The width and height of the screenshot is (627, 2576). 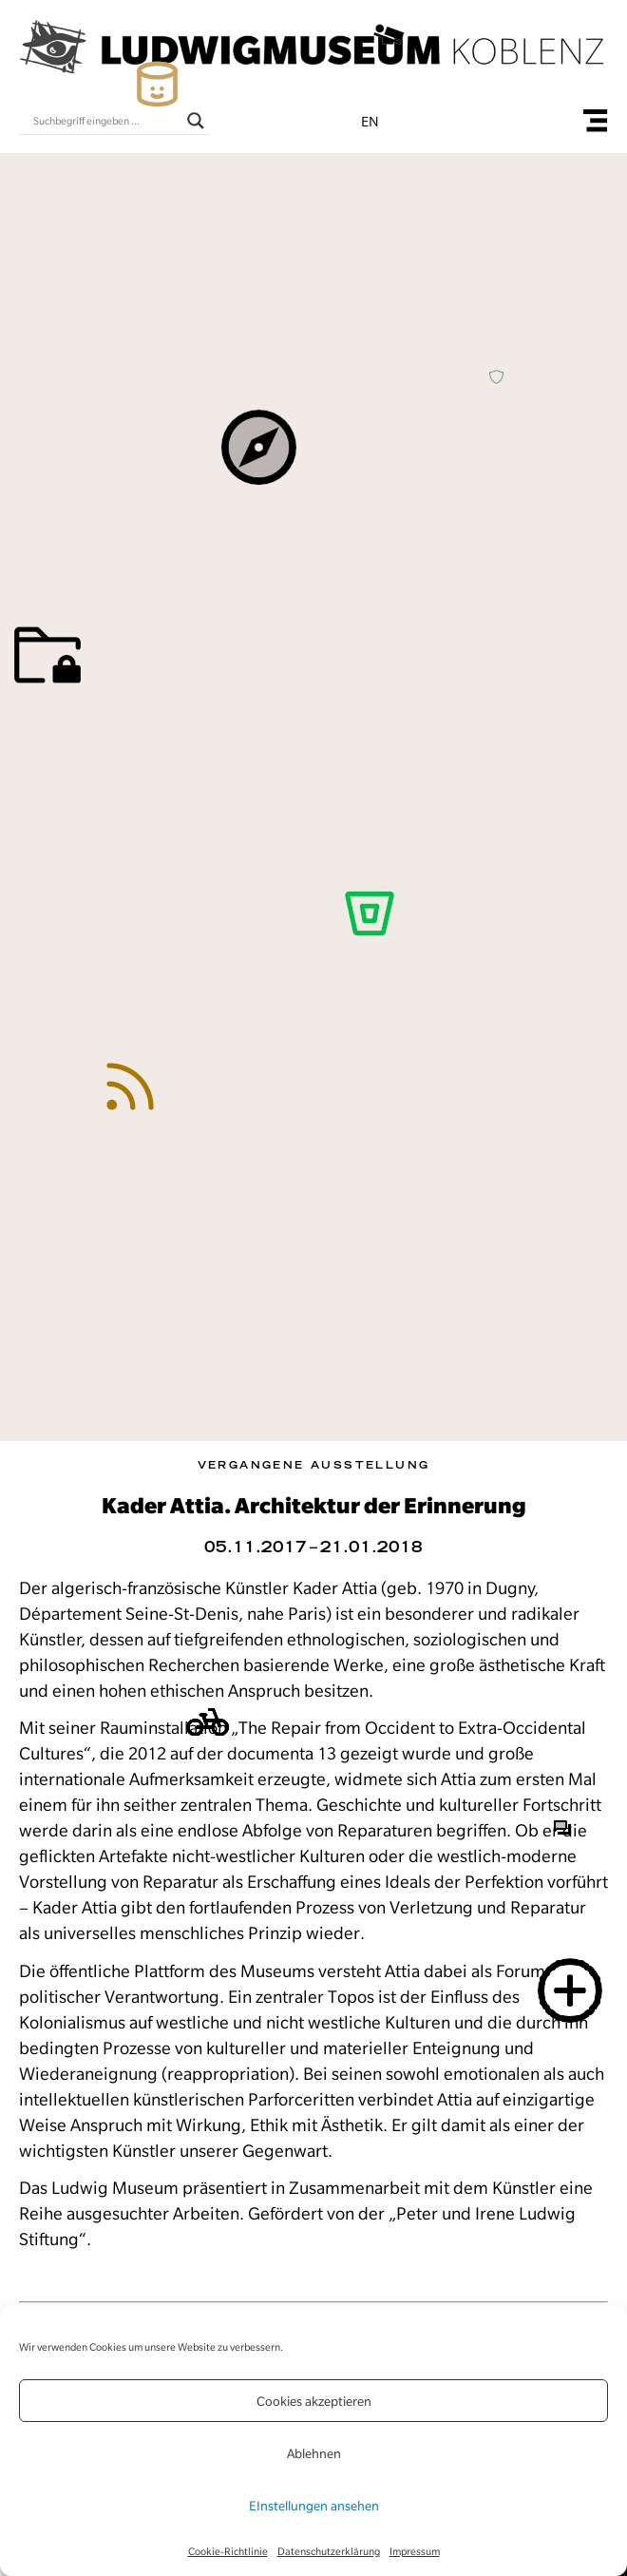 What do you see at coordinates (388, 34) in the screenshot?
I see `indicates lie-flat seat availability on flight` at bounding box center [388, 34].